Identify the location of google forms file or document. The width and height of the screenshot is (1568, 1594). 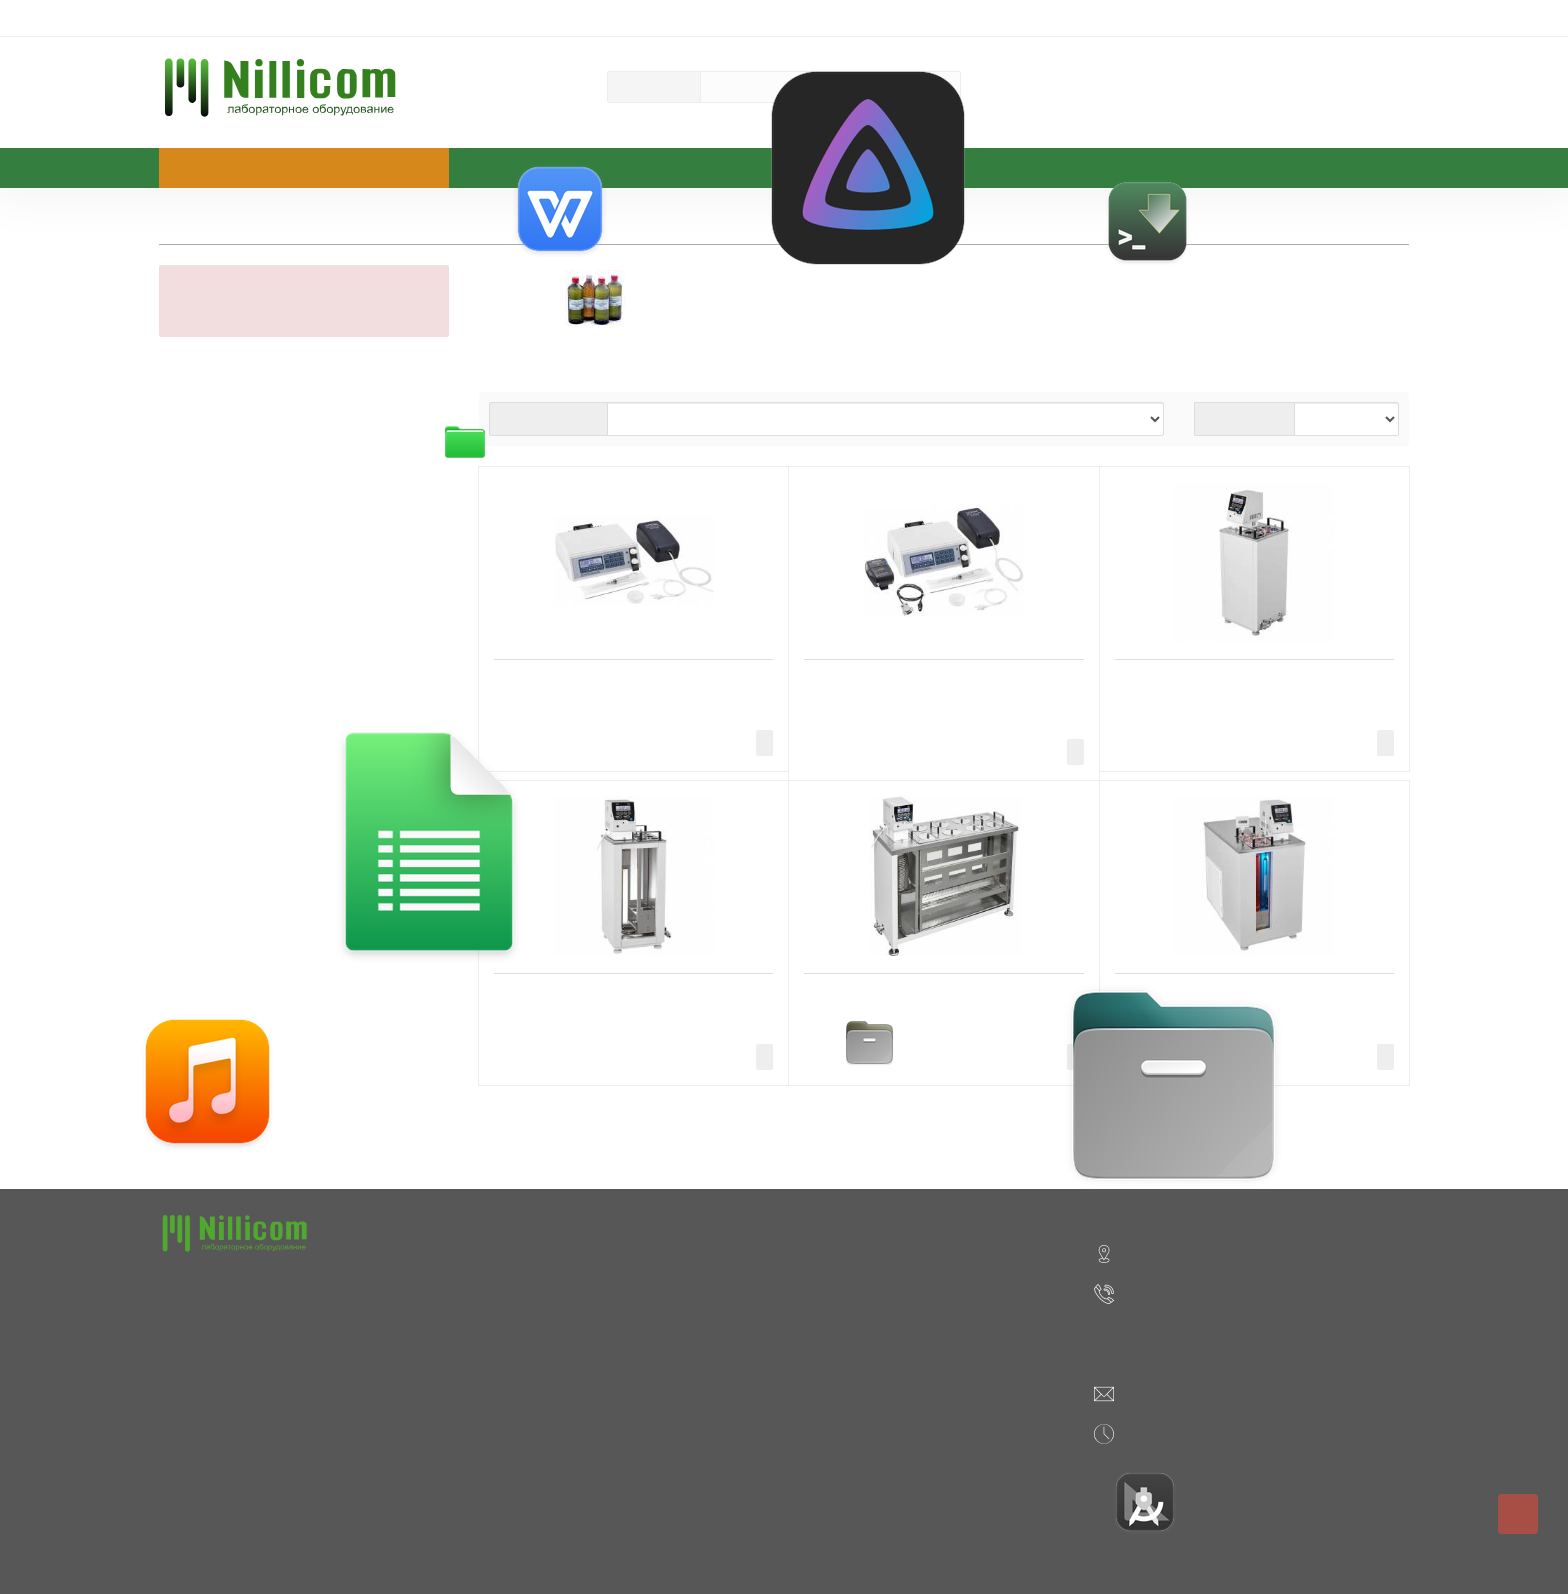
(429, 846).